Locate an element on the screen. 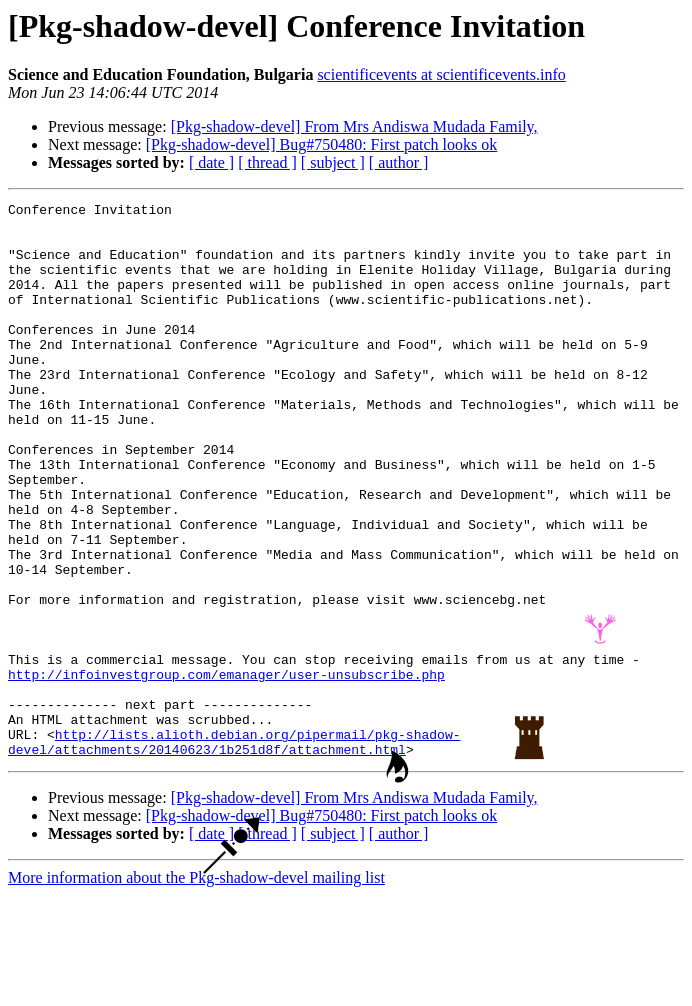 Image resolution: width=692 pixels, height=1006 pixels. view castle or fortress location is located at coordinates (529, 737).